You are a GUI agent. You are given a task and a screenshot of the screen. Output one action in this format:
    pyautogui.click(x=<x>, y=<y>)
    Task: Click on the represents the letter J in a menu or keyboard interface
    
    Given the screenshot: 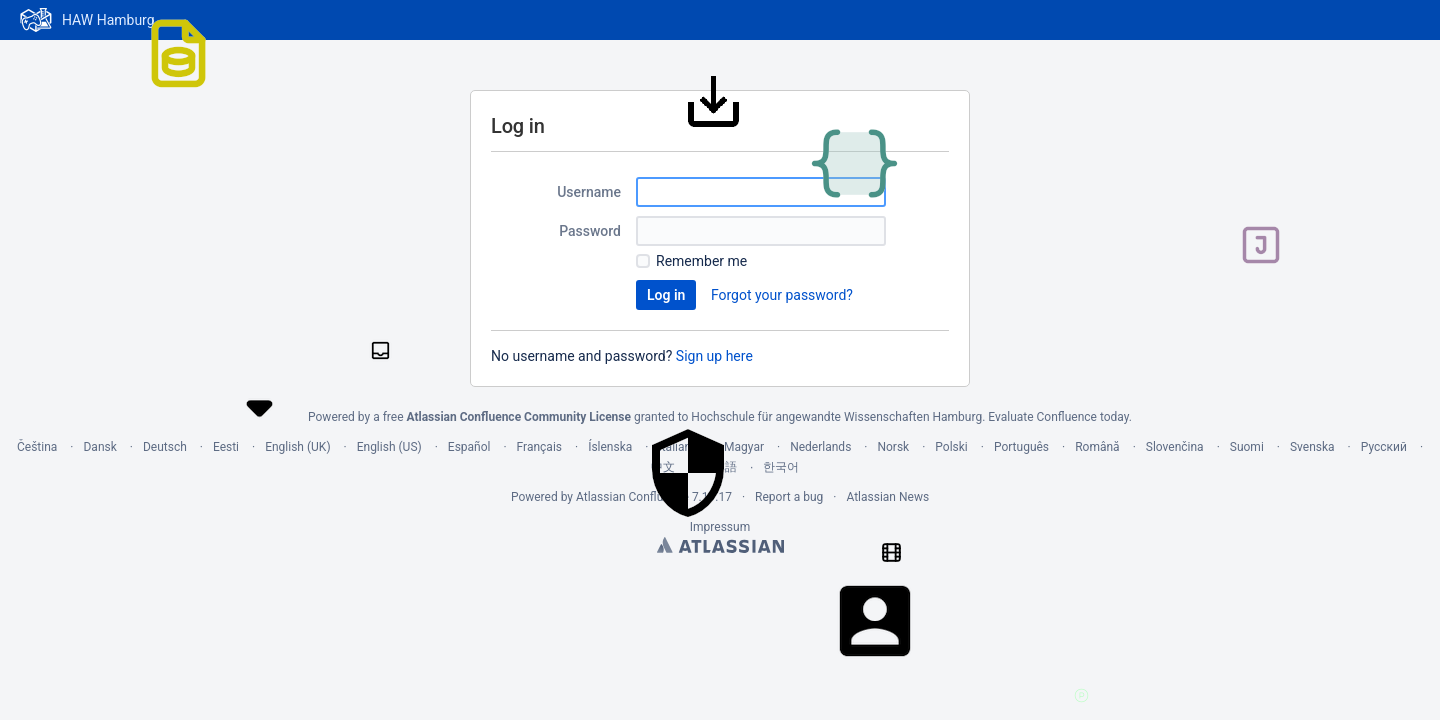 What is the action you would take?
    pyautogui.click(x=1261, y=245)
    